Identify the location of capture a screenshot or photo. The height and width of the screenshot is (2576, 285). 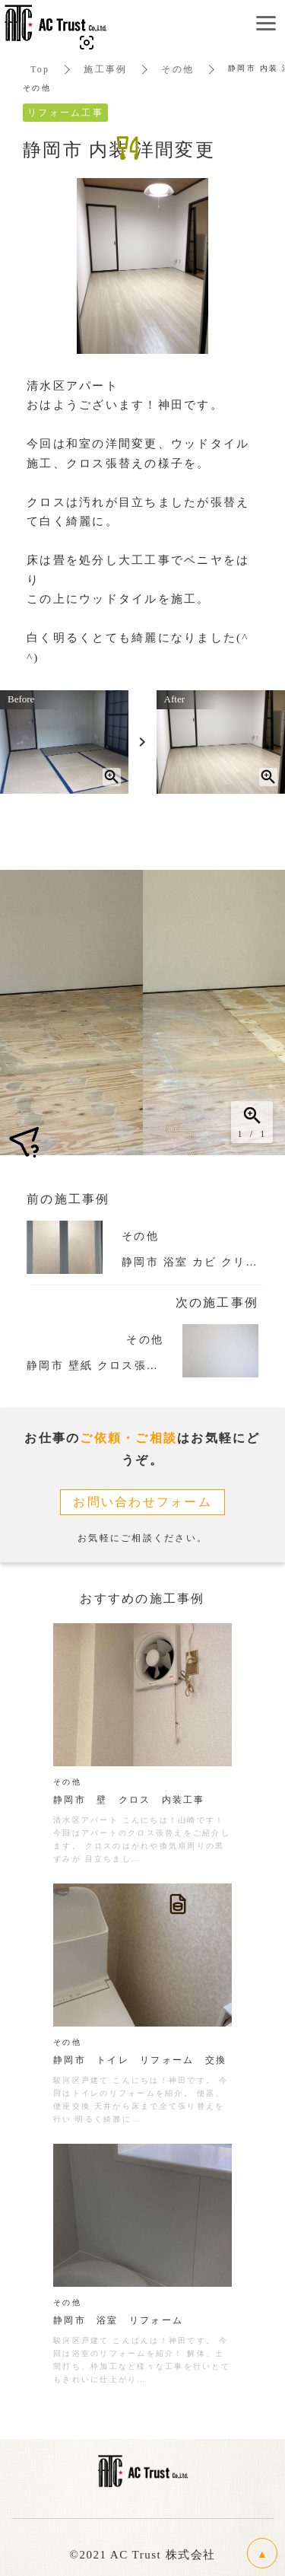
(87, 43).